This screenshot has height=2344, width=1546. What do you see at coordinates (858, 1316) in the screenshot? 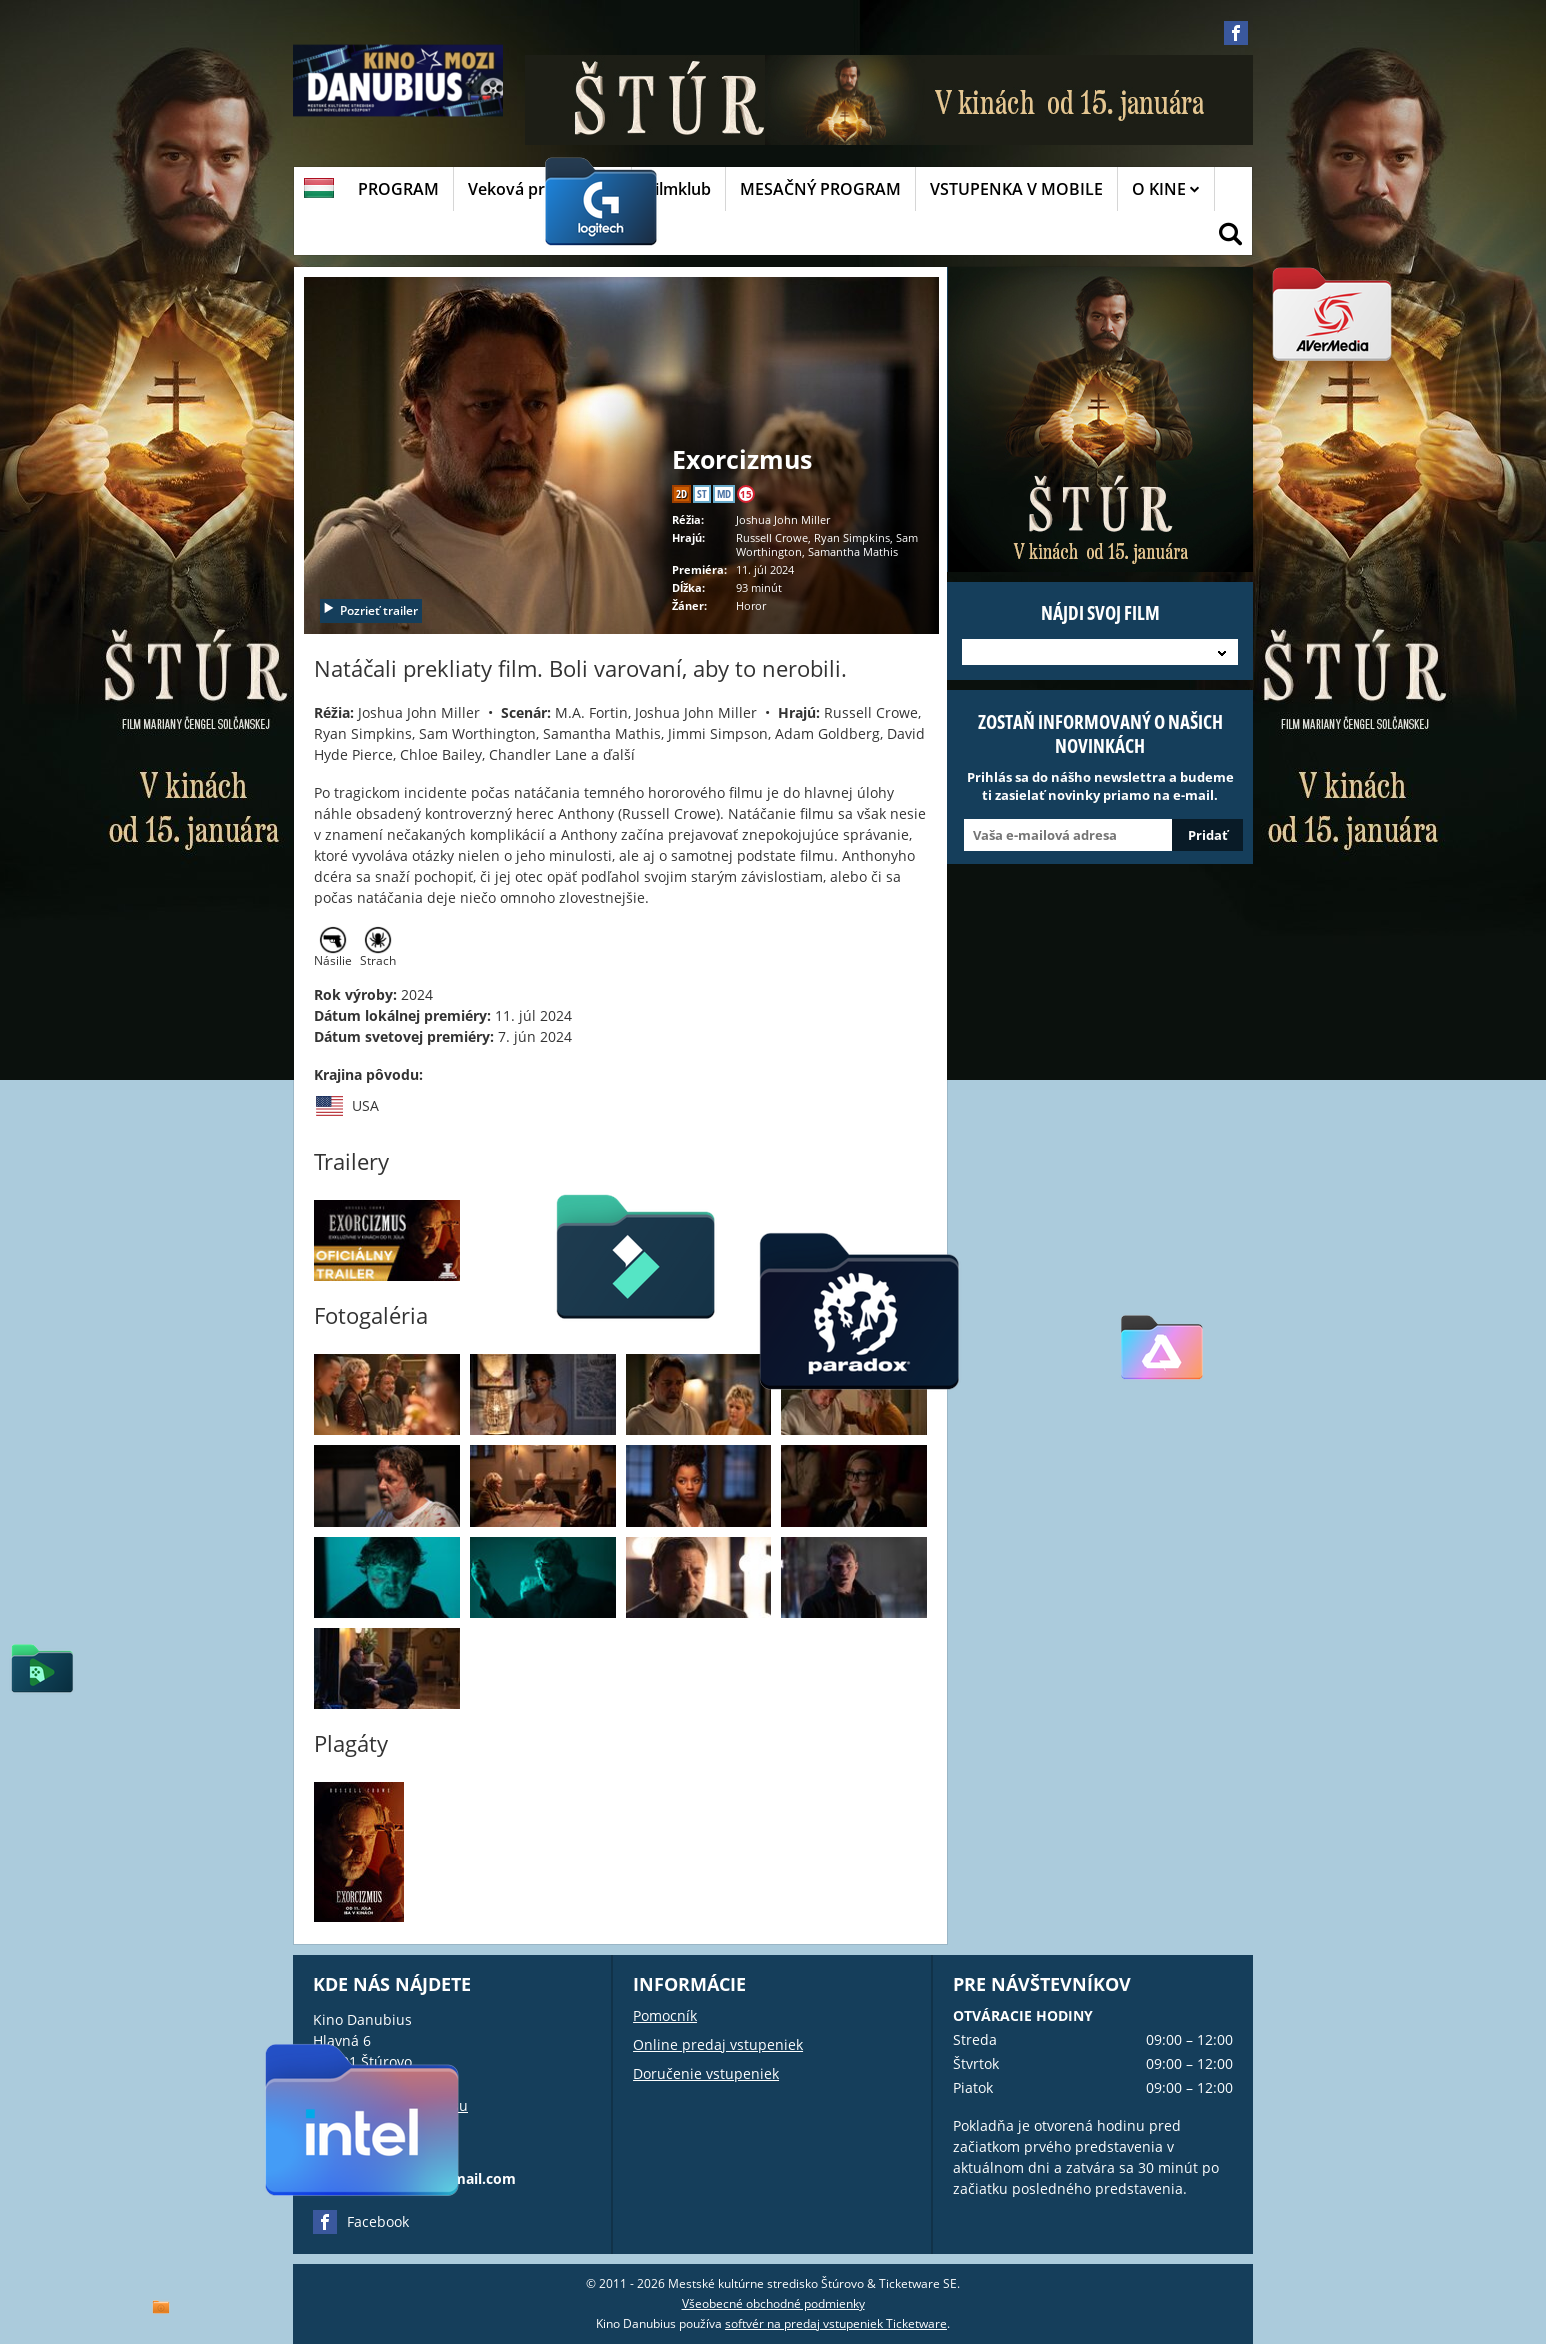
I see `open paradox interactive game files folder` at bounding box center [858, 1316].